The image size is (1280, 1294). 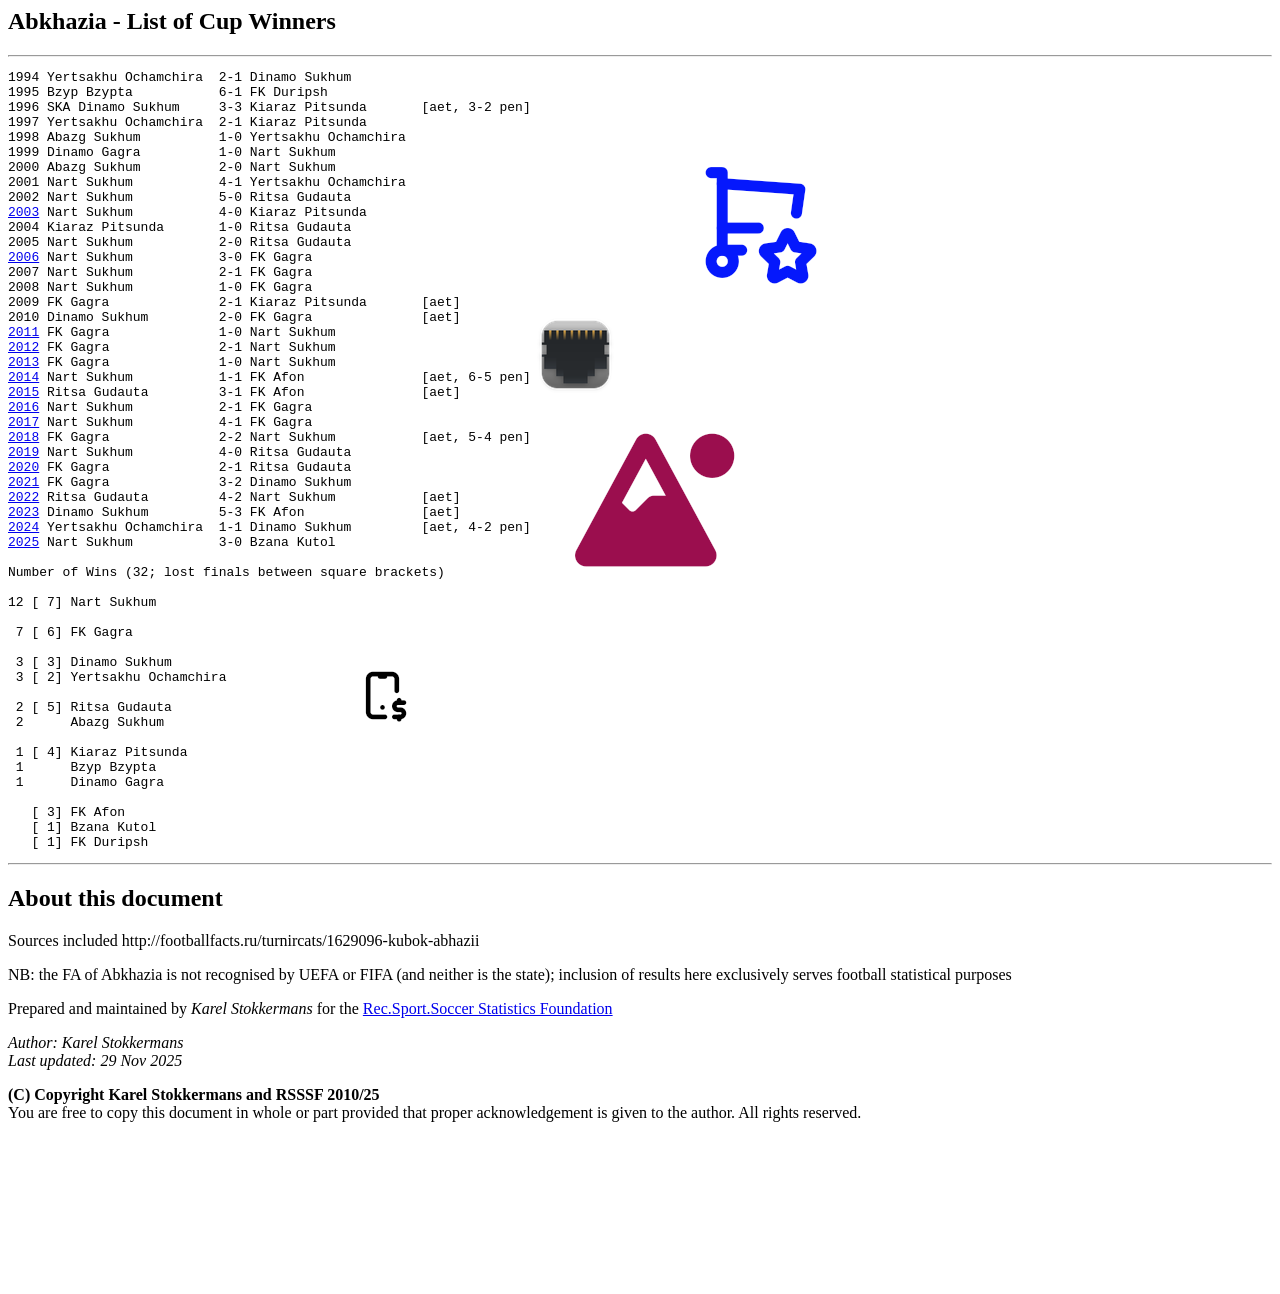 I want to click on mobile payment or banking app, so click(x=382, y=695).